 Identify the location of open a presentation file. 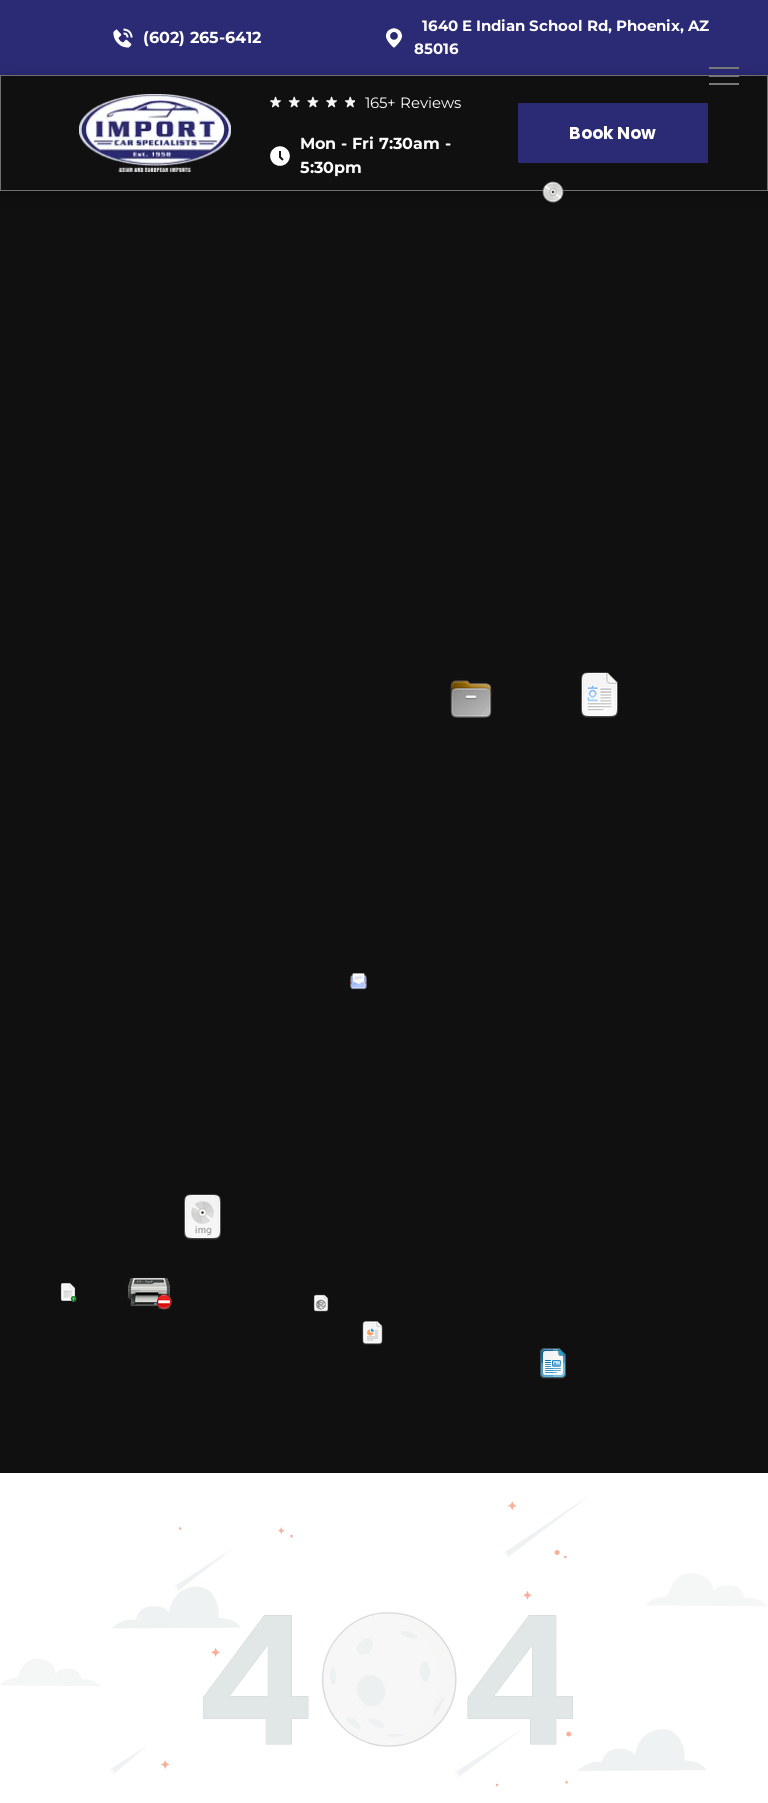
(372, 1332).